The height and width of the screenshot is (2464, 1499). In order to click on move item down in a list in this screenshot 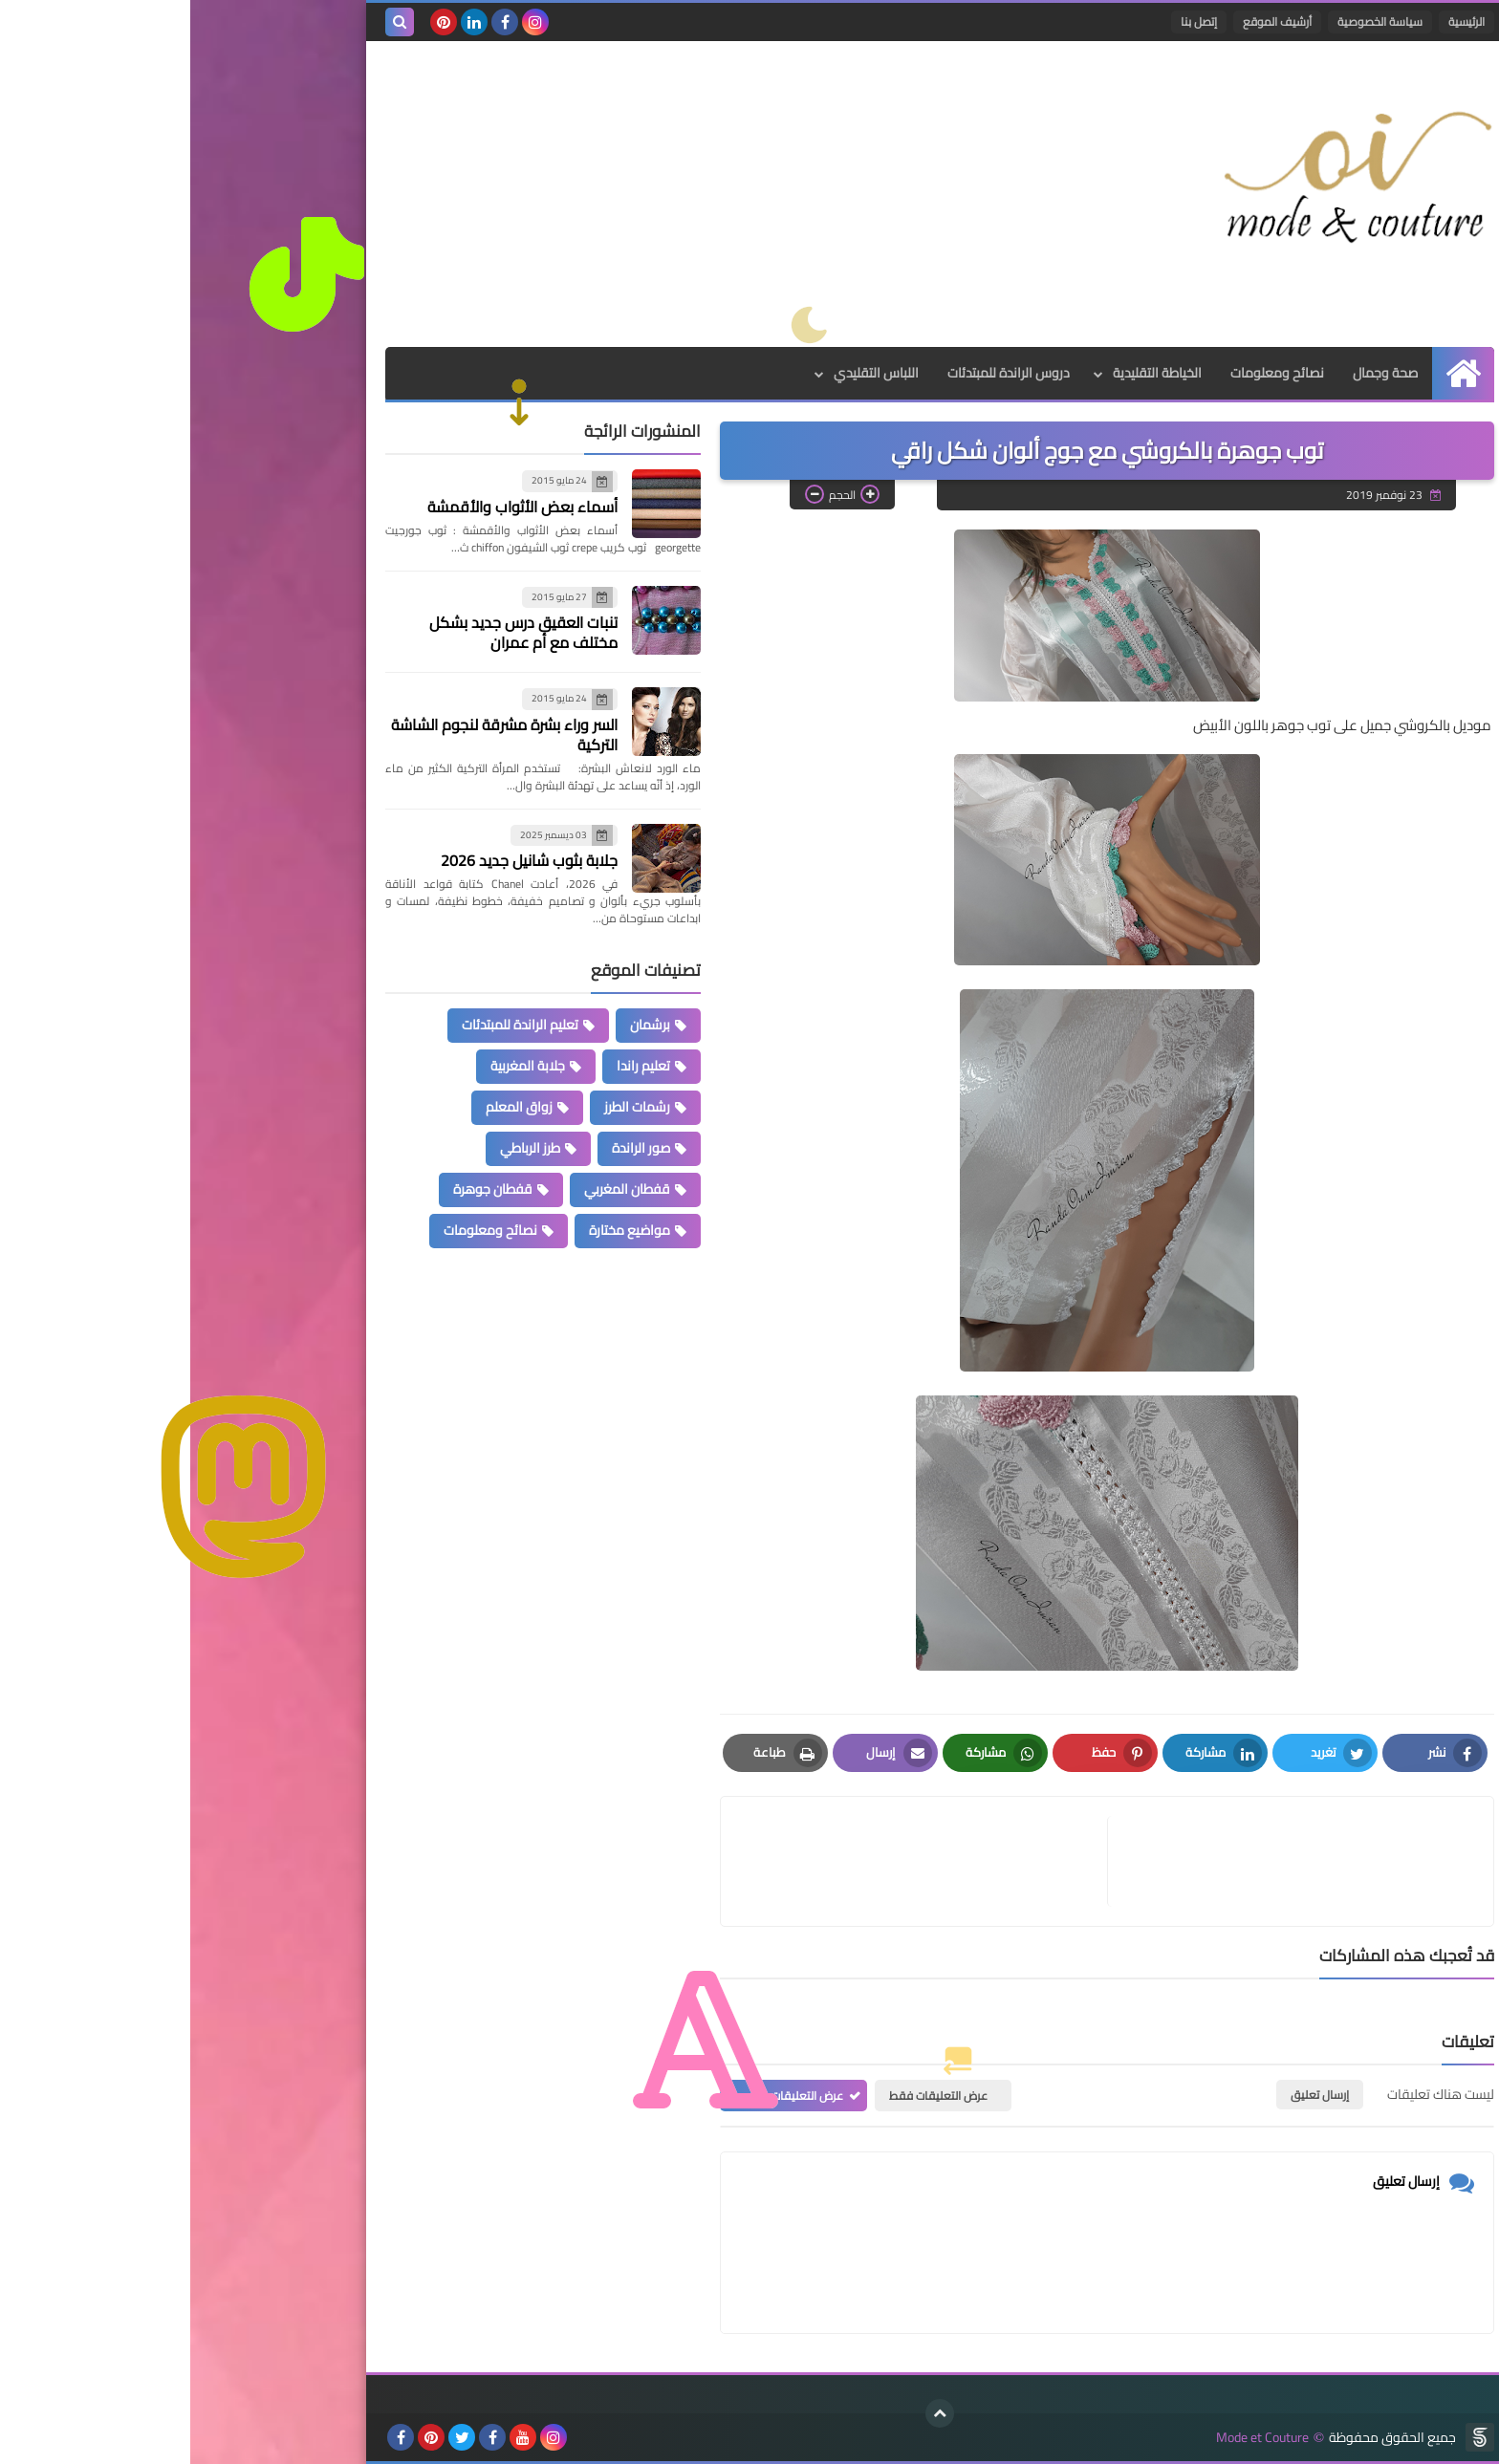, I will do `click(519, 402)`.